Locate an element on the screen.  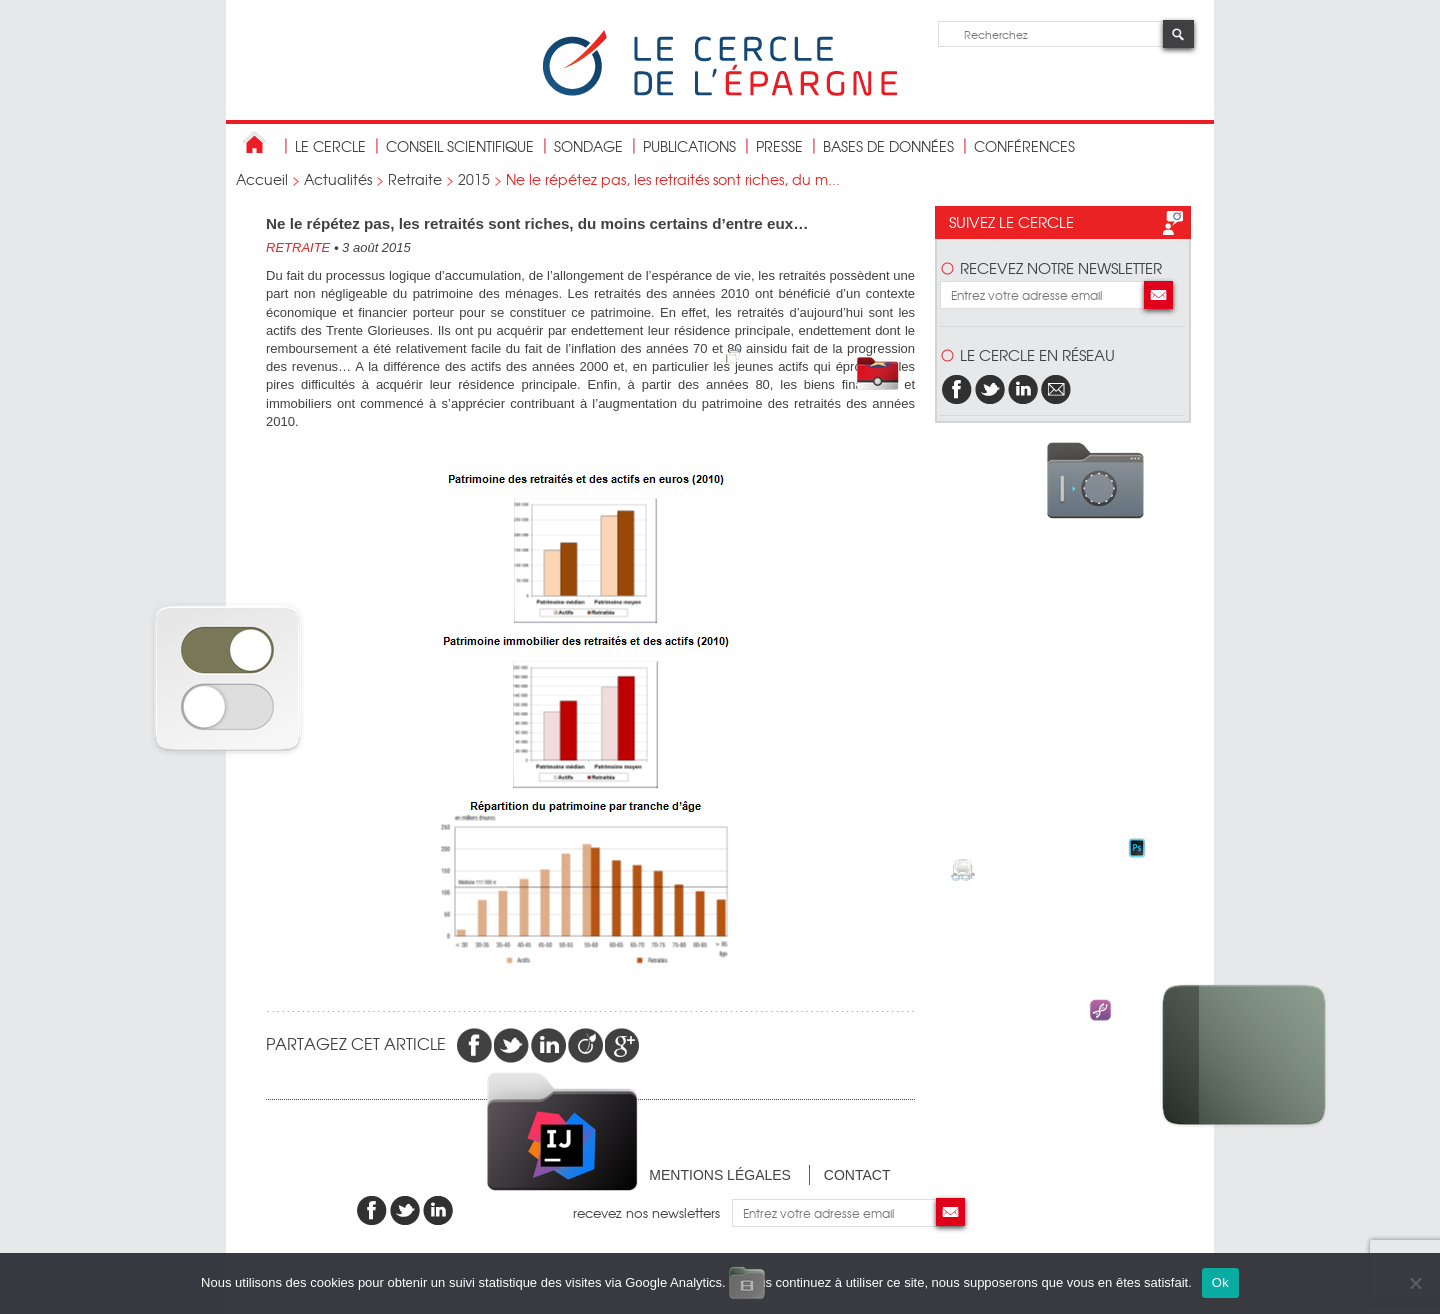
restore window to previous size is located at coordinates (734, 355).